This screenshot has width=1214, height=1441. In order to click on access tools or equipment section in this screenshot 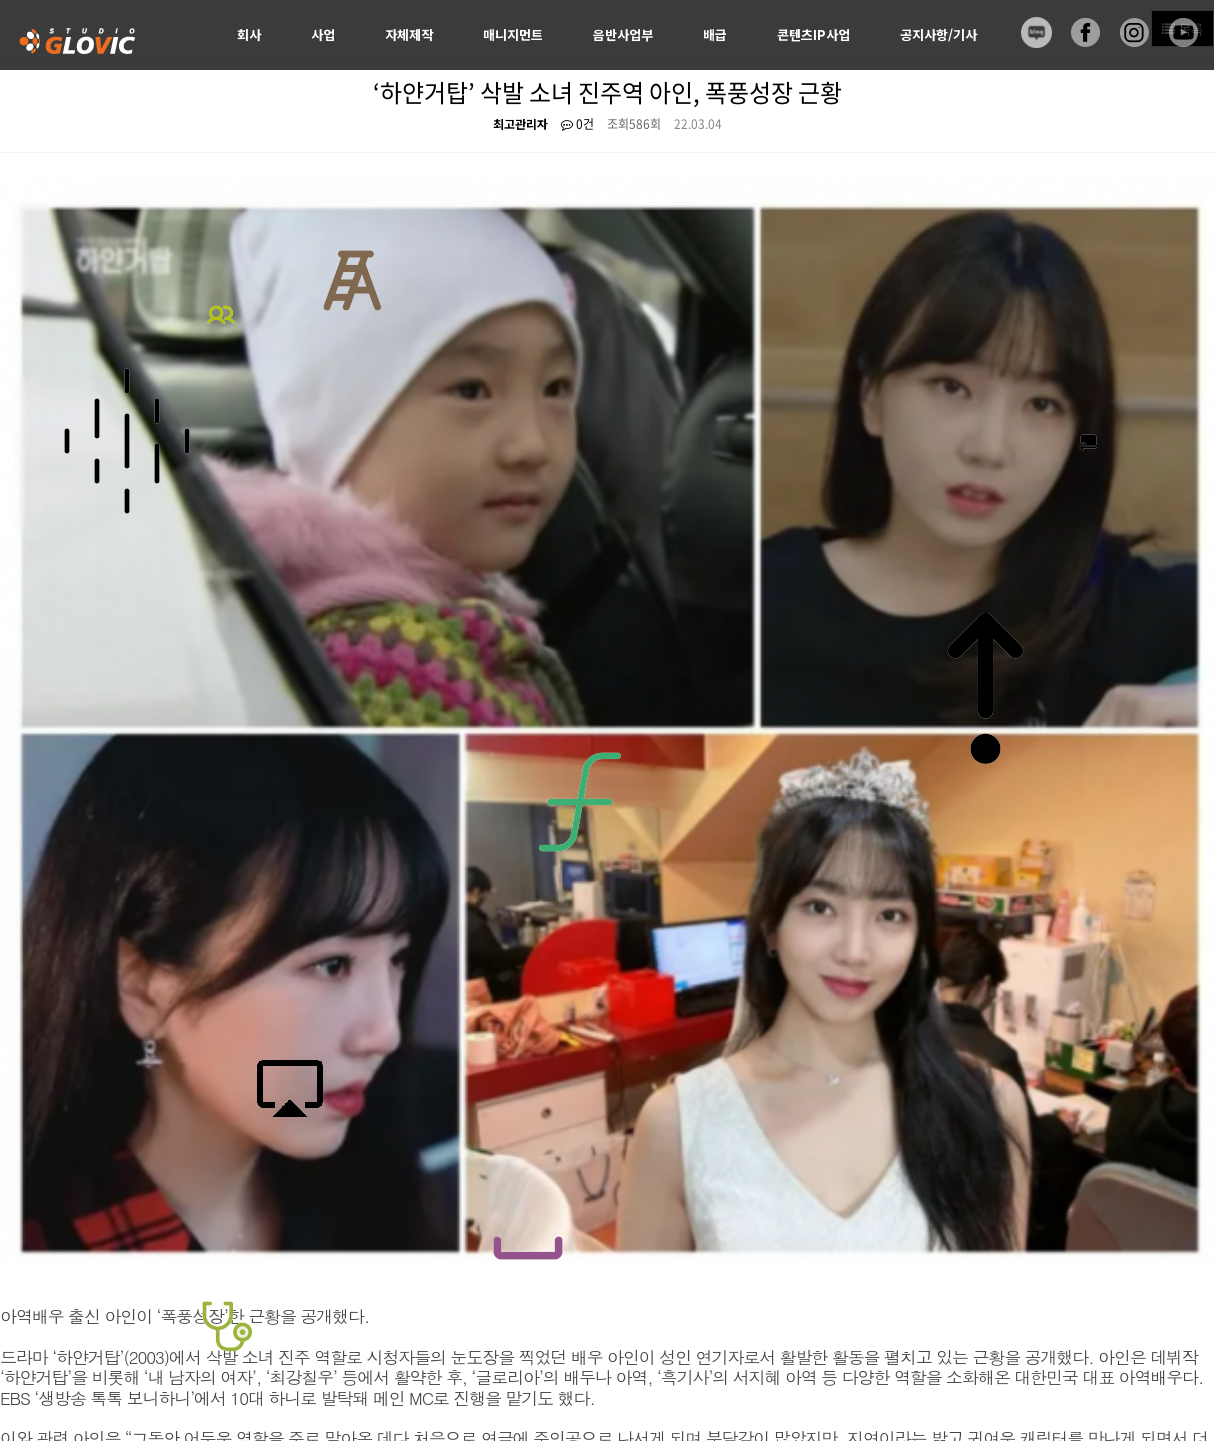, I will do `click(353, 280)`.